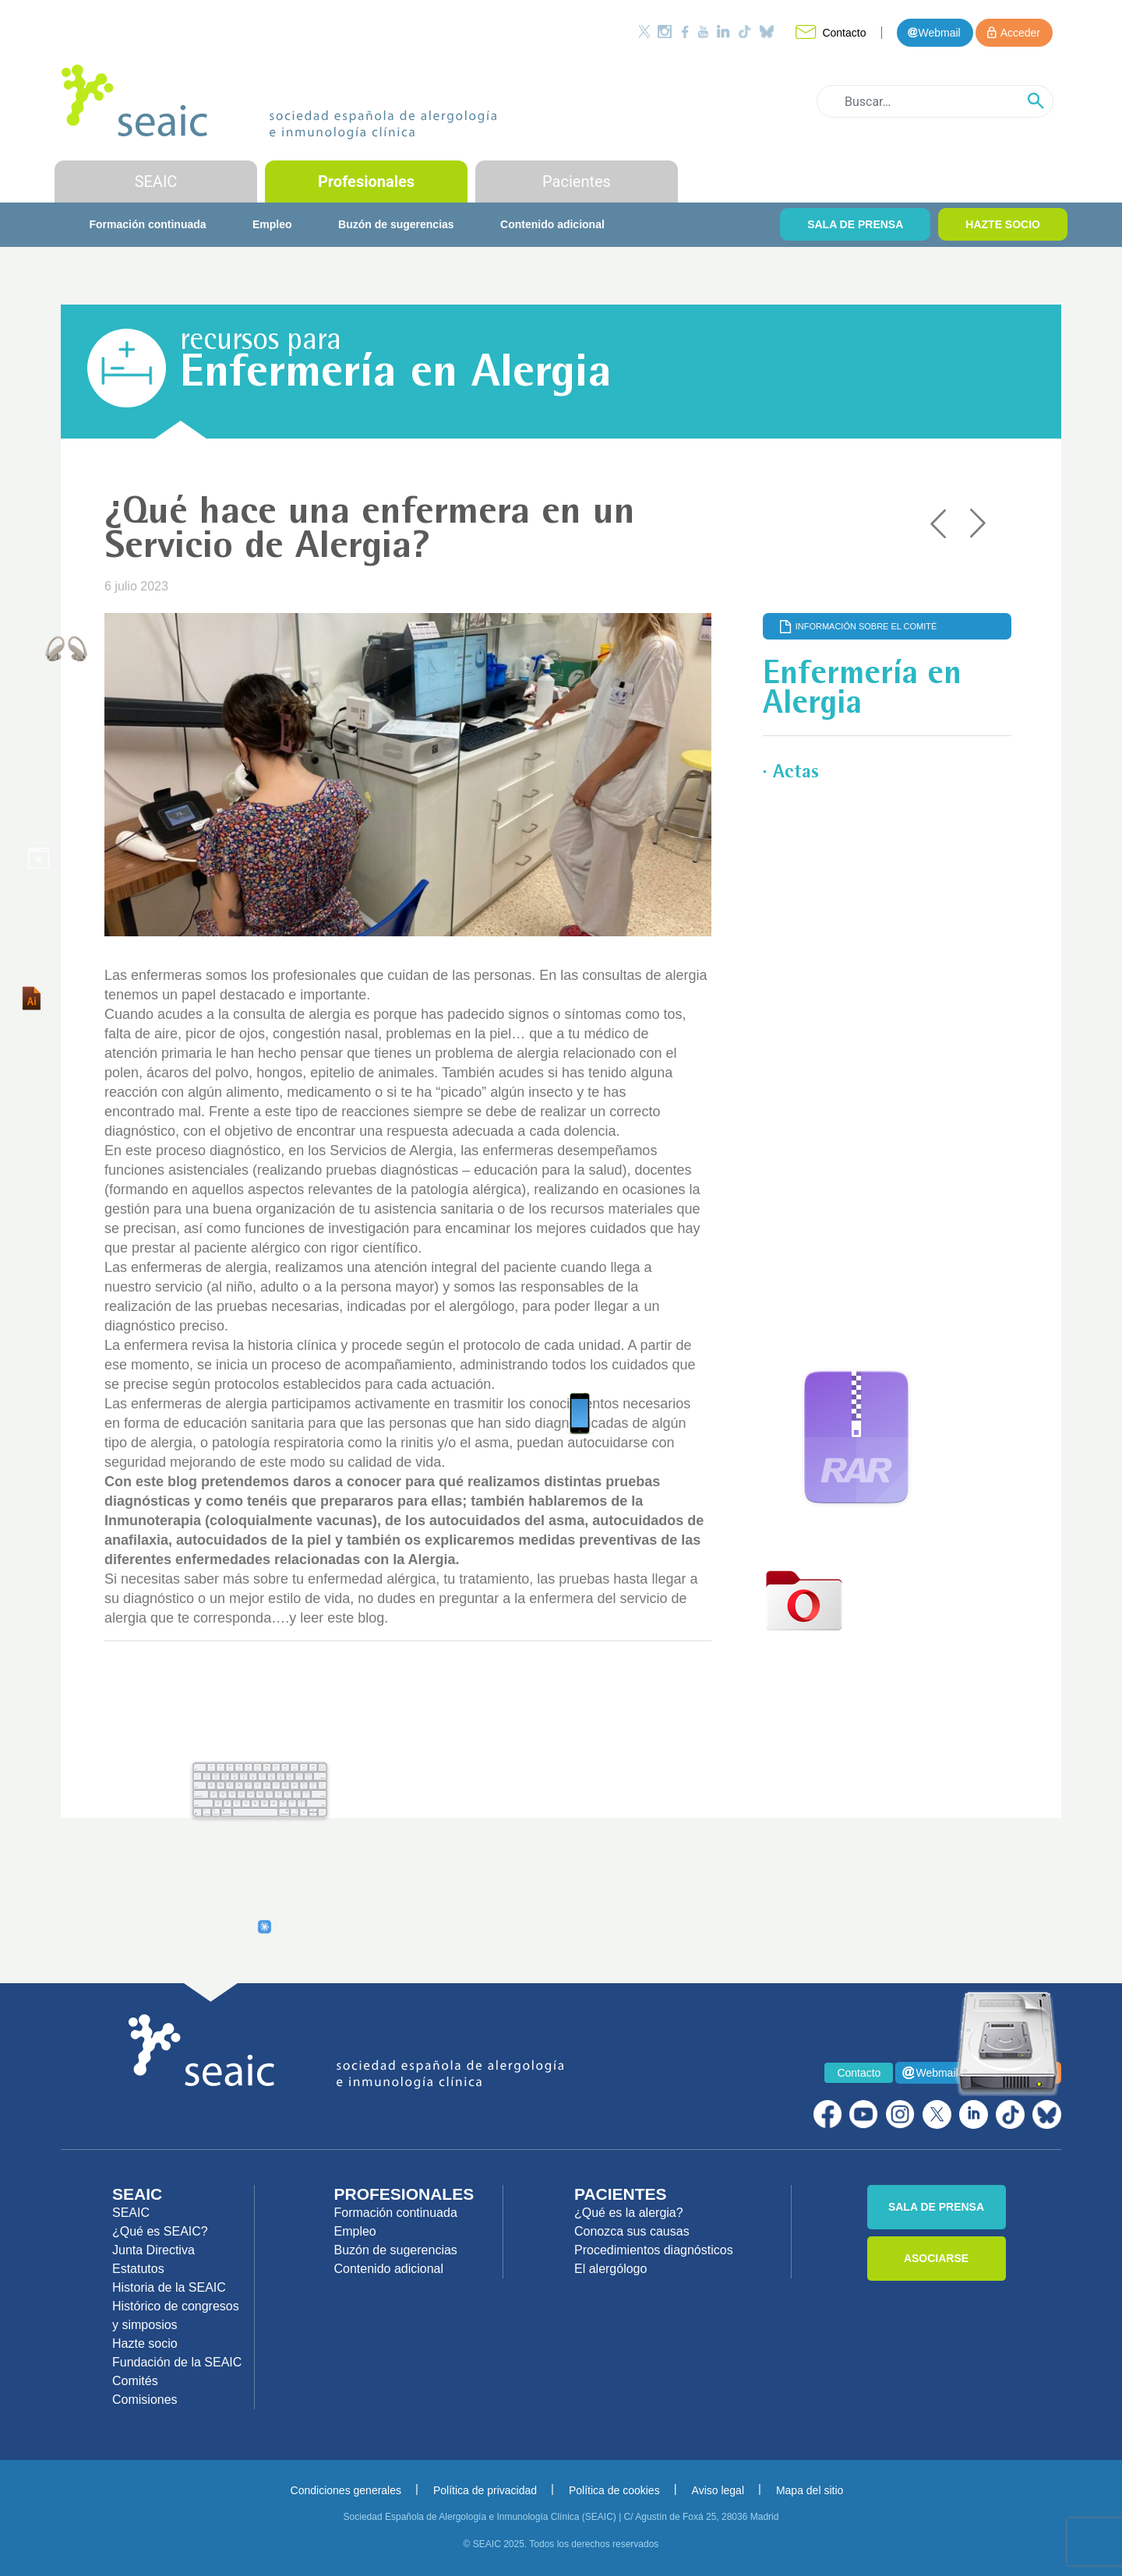  What do you see at coordinates (1006, 2041) in the screenshot?
I see `mount or access a disk image file` at bounding box center [1006, 2041].